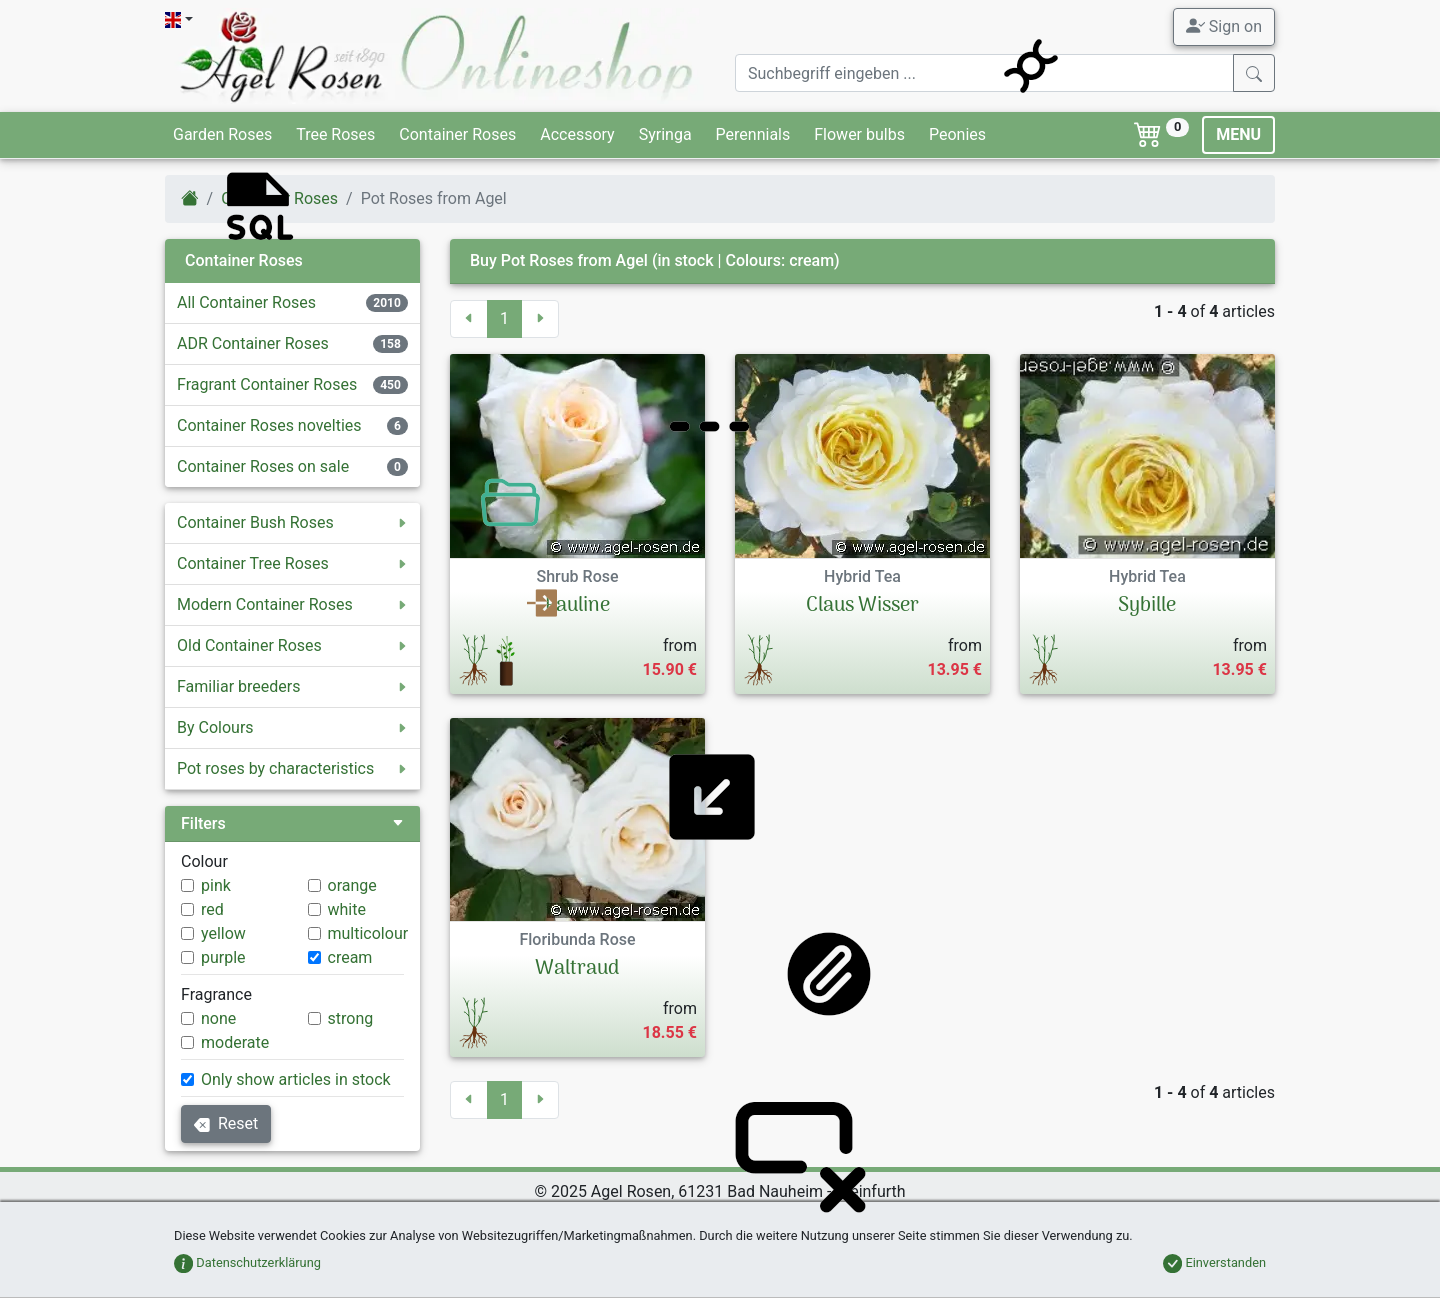  Describe the element at coordinates (510, 502) in the screenshot. I see `open folder to view contents` at that location.